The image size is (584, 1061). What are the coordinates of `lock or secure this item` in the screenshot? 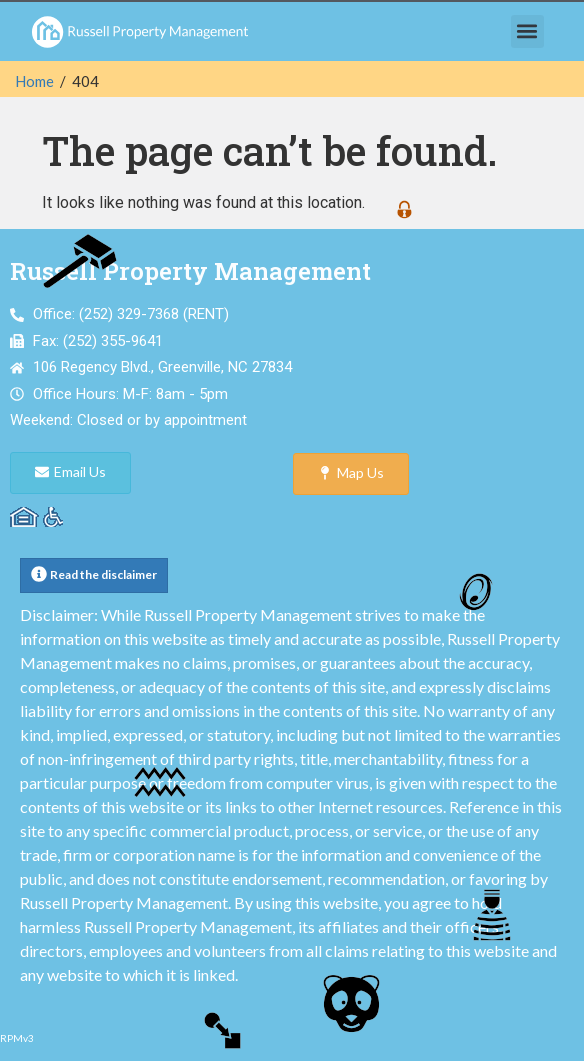 It's located at (404, 209).